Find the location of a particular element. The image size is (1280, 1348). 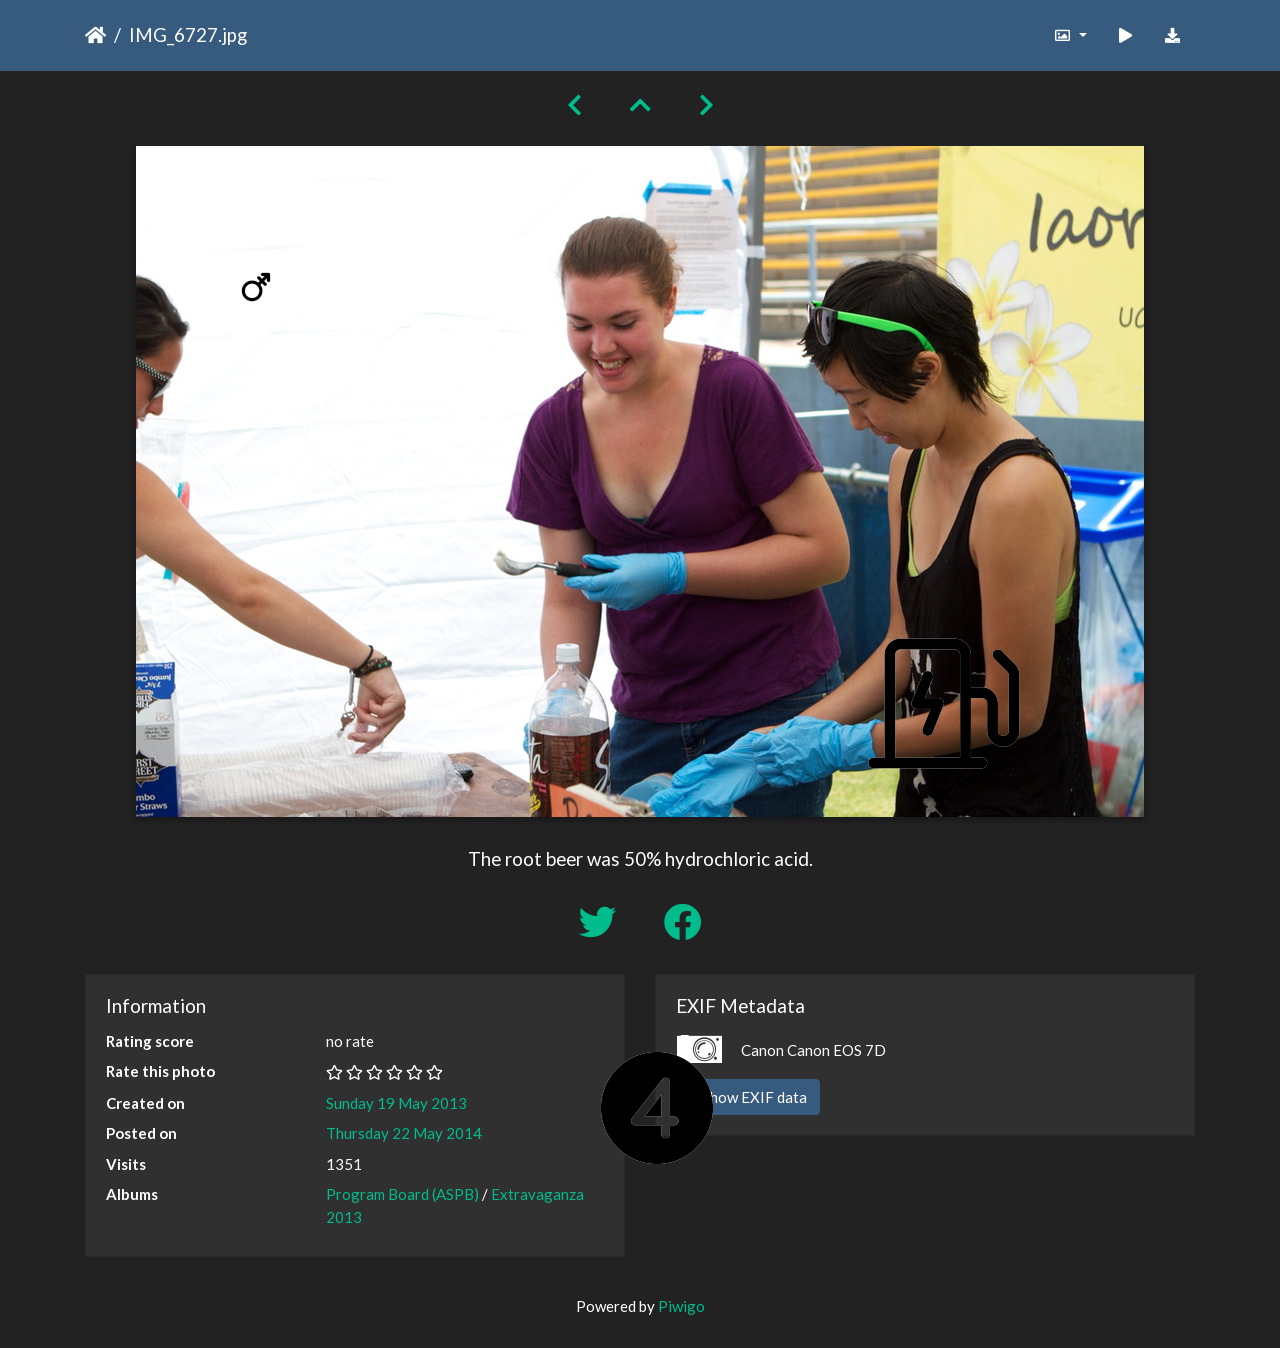

indicates transgender or non-binary gender identity option is located at coordinates (256, 286).